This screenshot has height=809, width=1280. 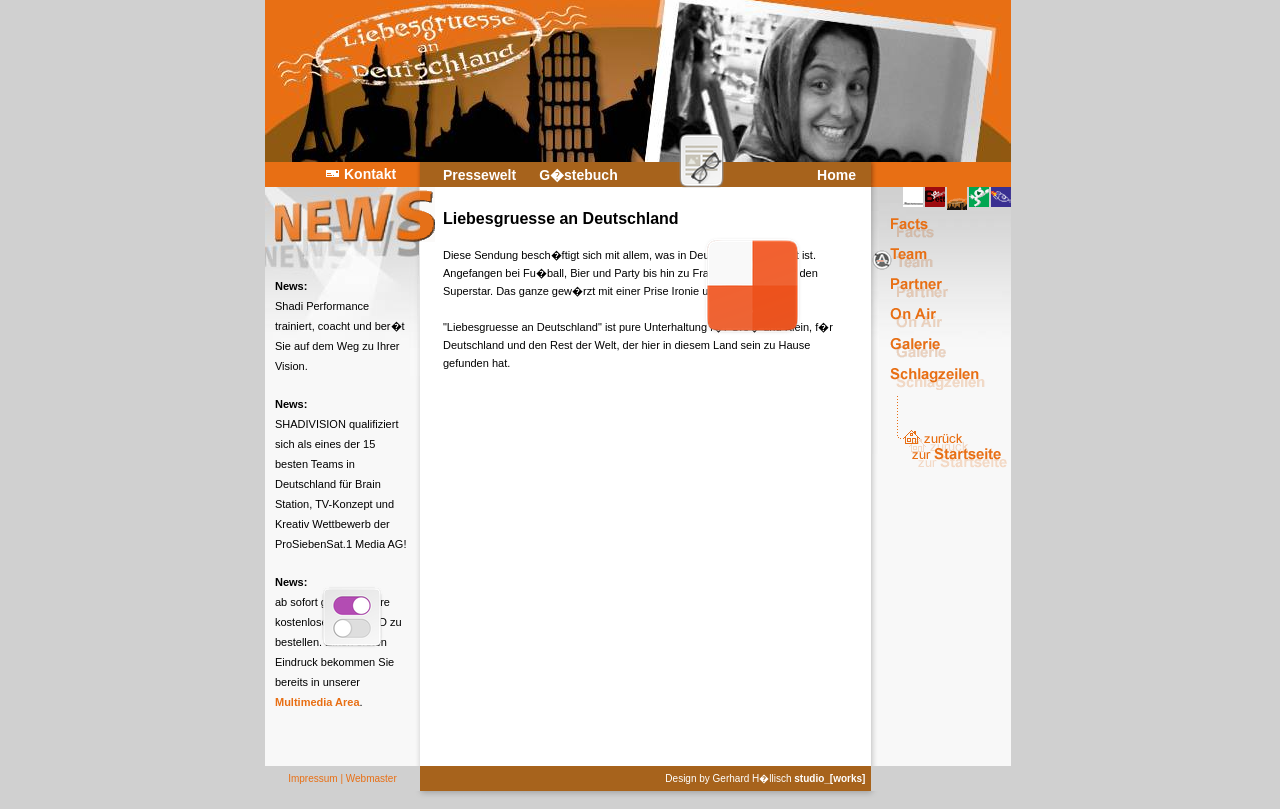 What do you see at coordinates (882, 260) in the screenshot?
I see `open the software update manager` at bounding box center [882, 260].